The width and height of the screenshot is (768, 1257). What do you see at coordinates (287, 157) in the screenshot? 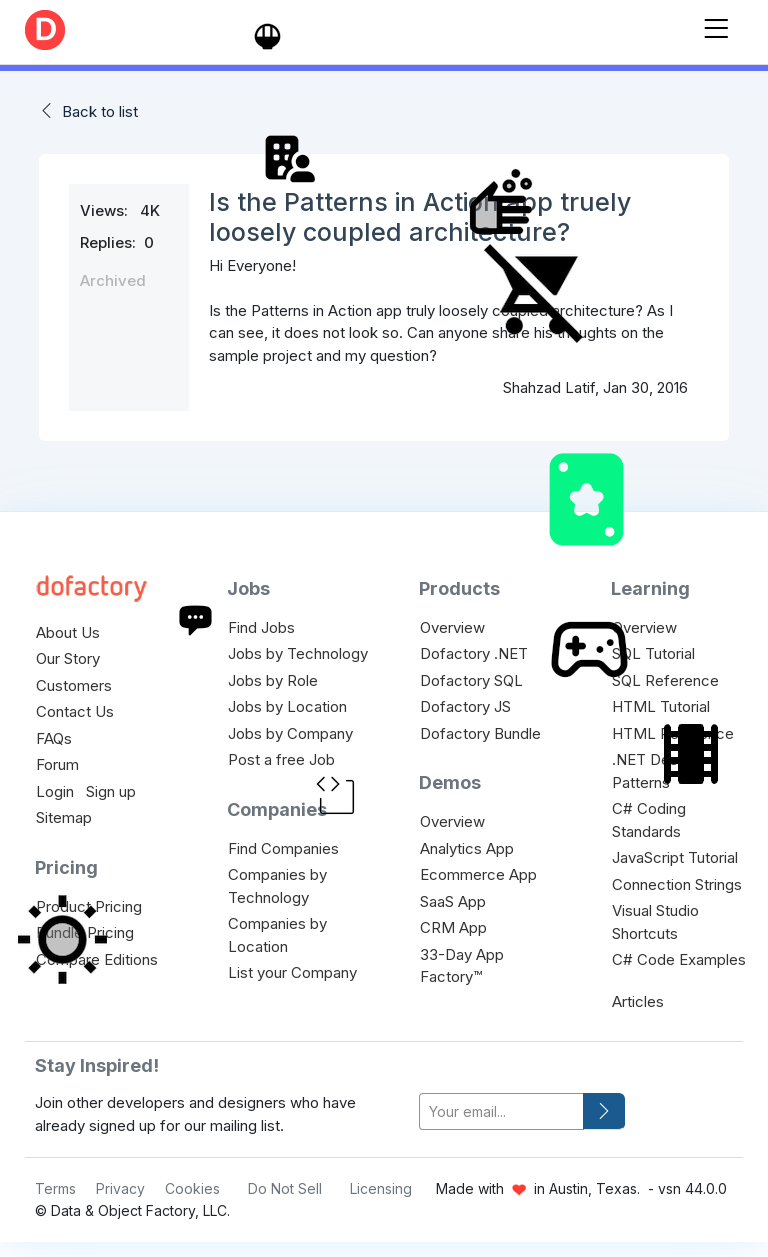
I see `view company or workplace profile` at bounding box center [287, 157].